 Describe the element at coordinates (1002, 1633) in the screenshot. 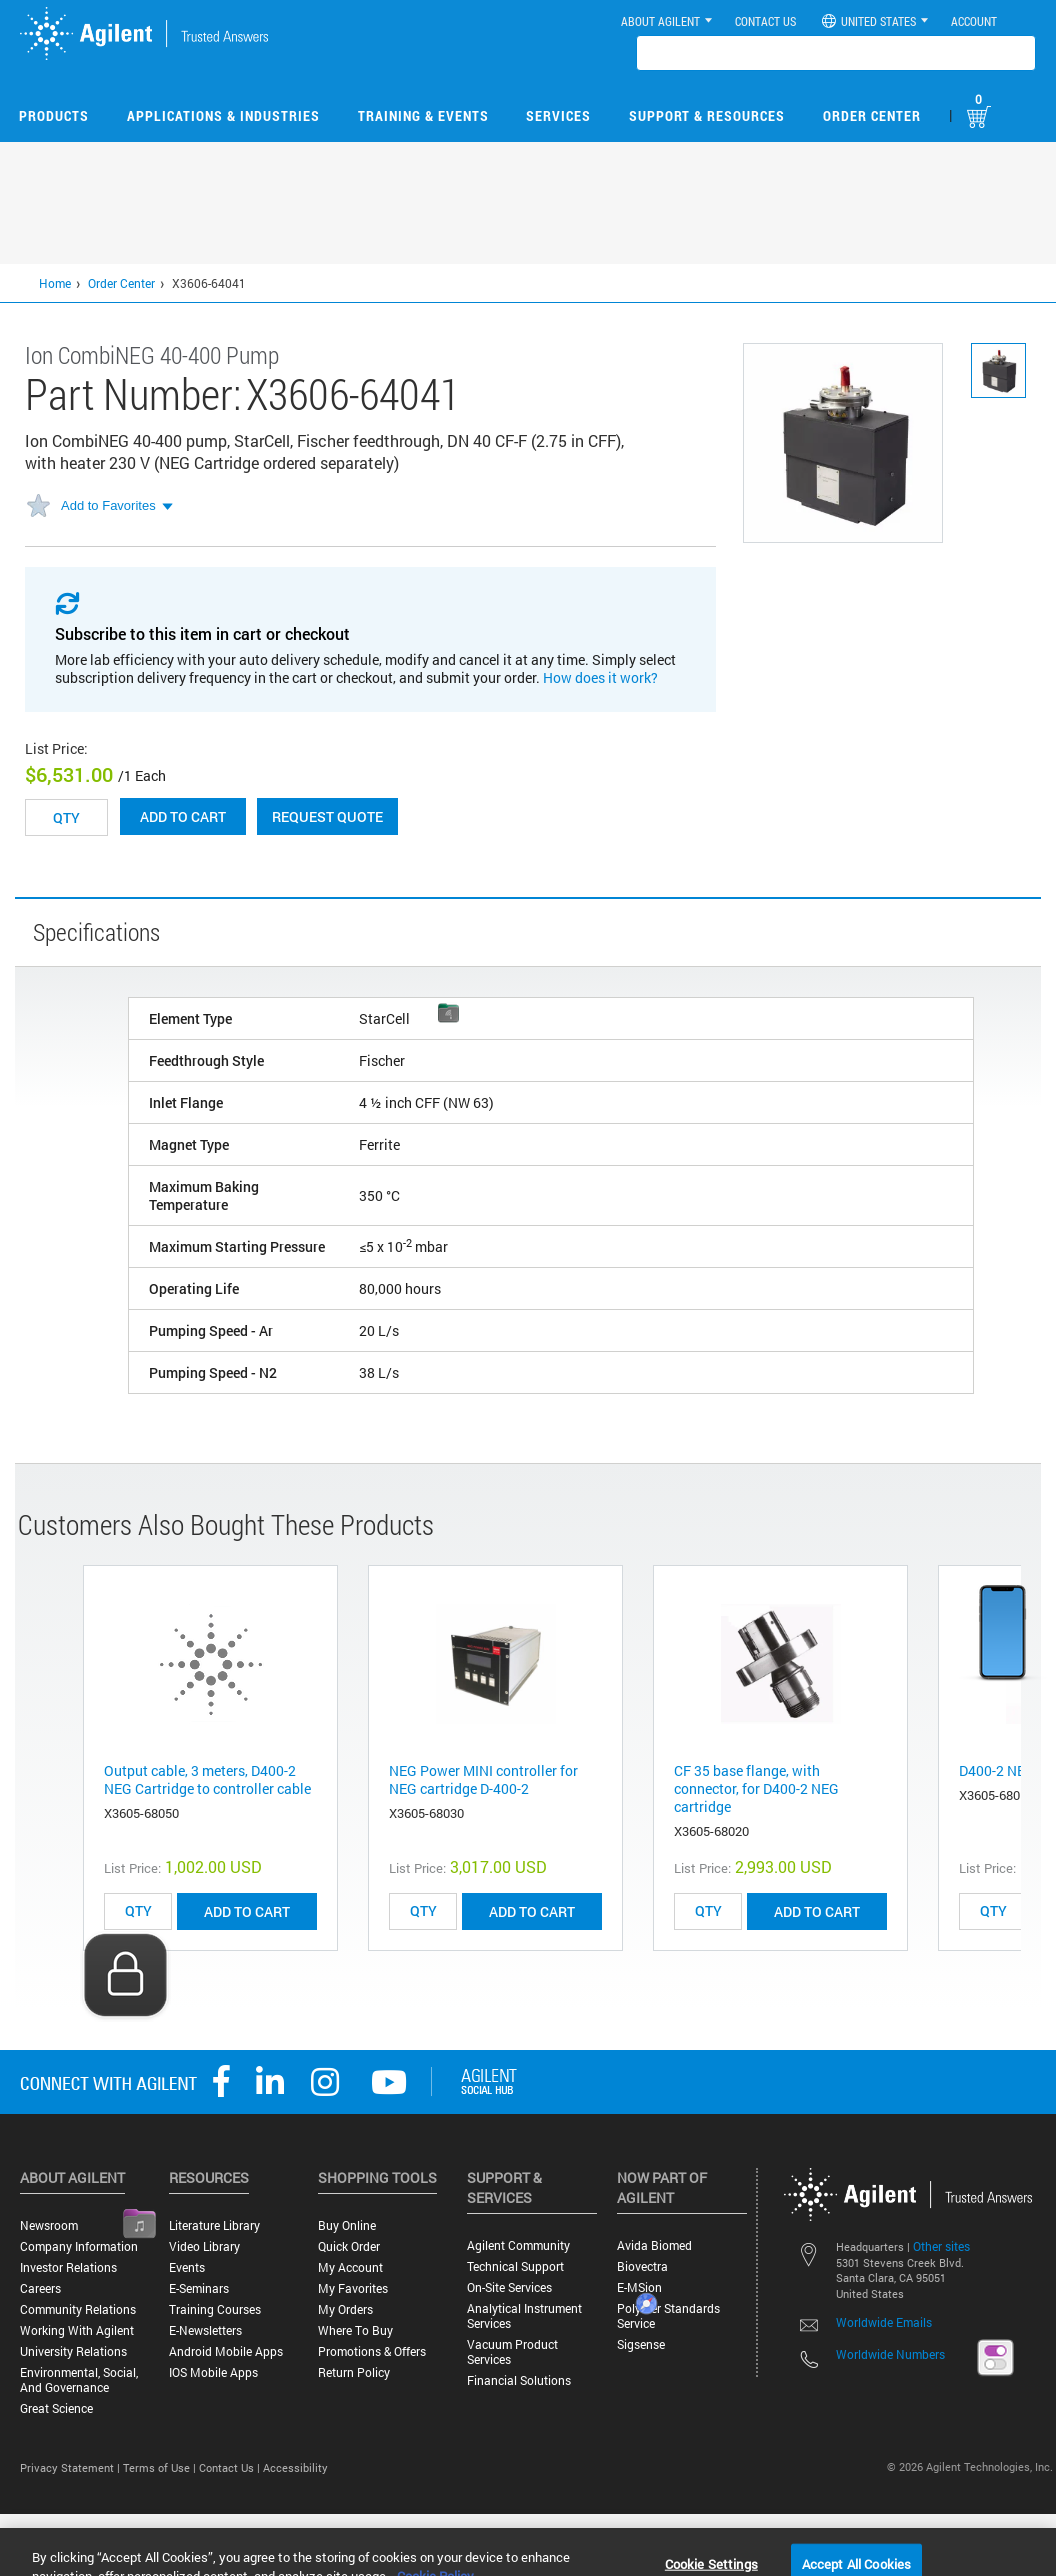

I see `iPhone 11 Pro device icon` at that location.